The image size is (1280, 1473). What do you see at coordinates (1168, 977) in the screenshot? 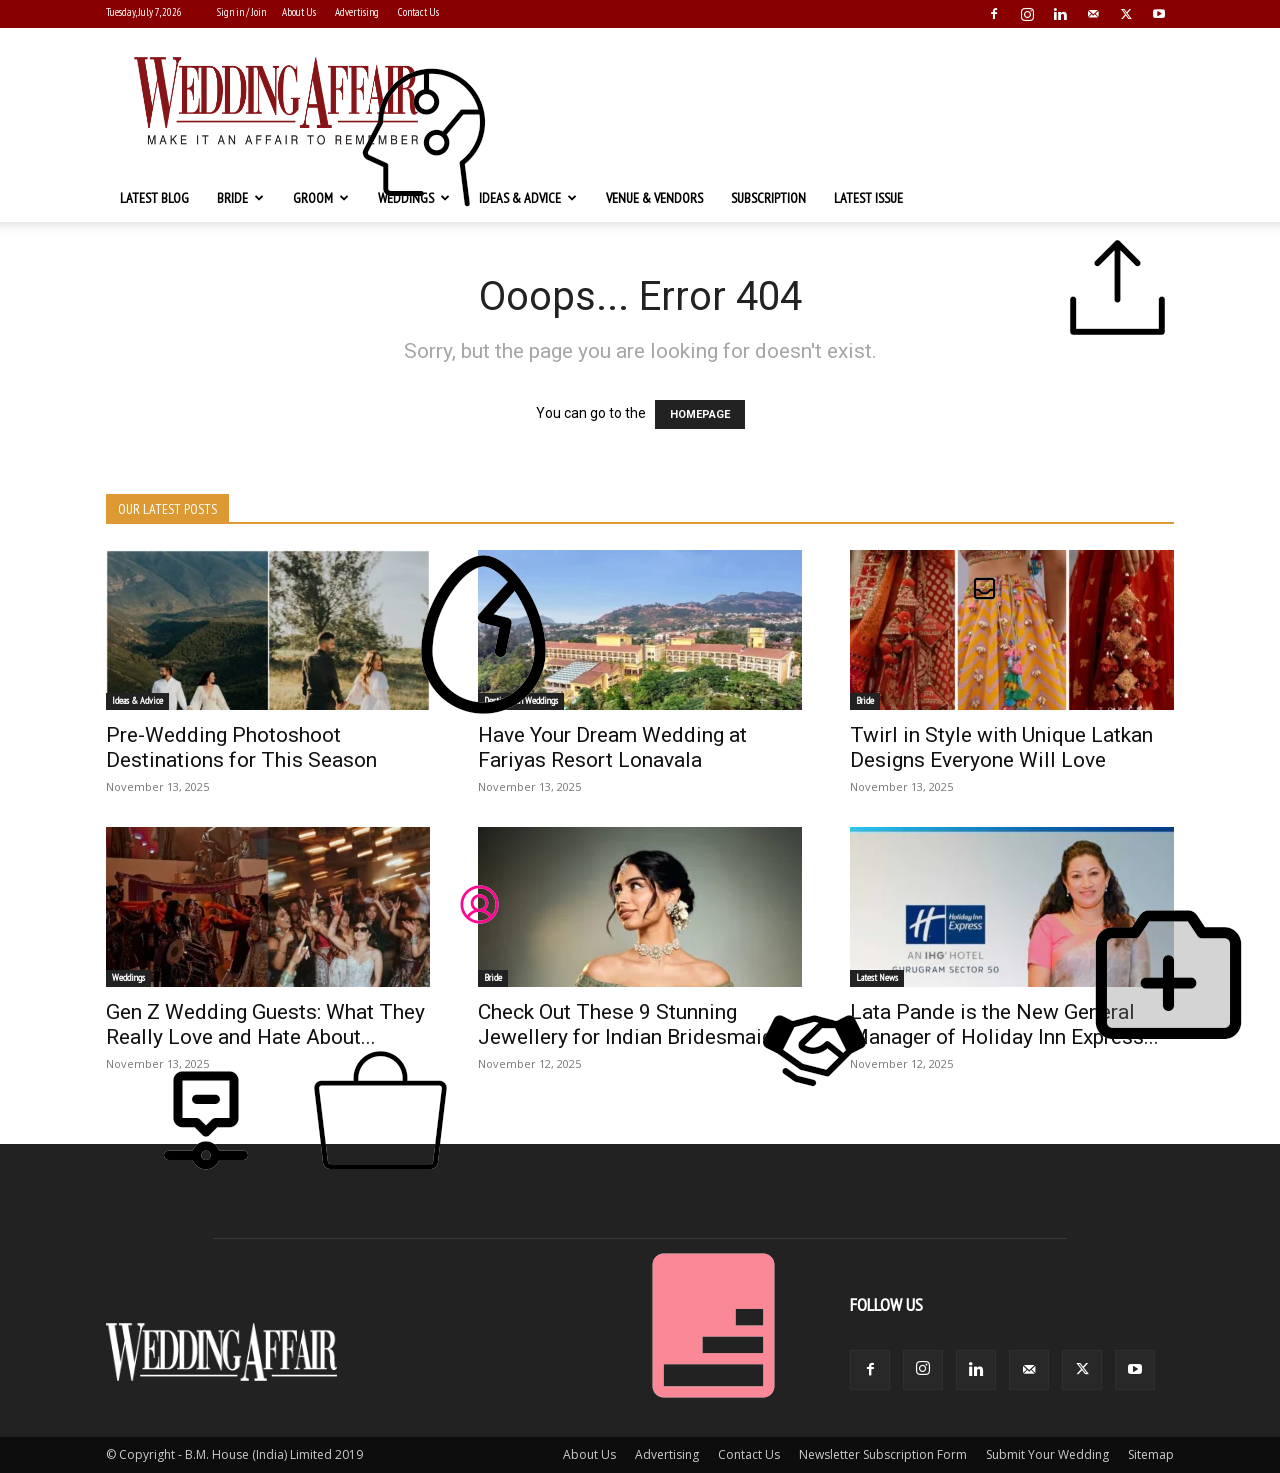
I see `add a new photo` at bounding box center [1168, 977].